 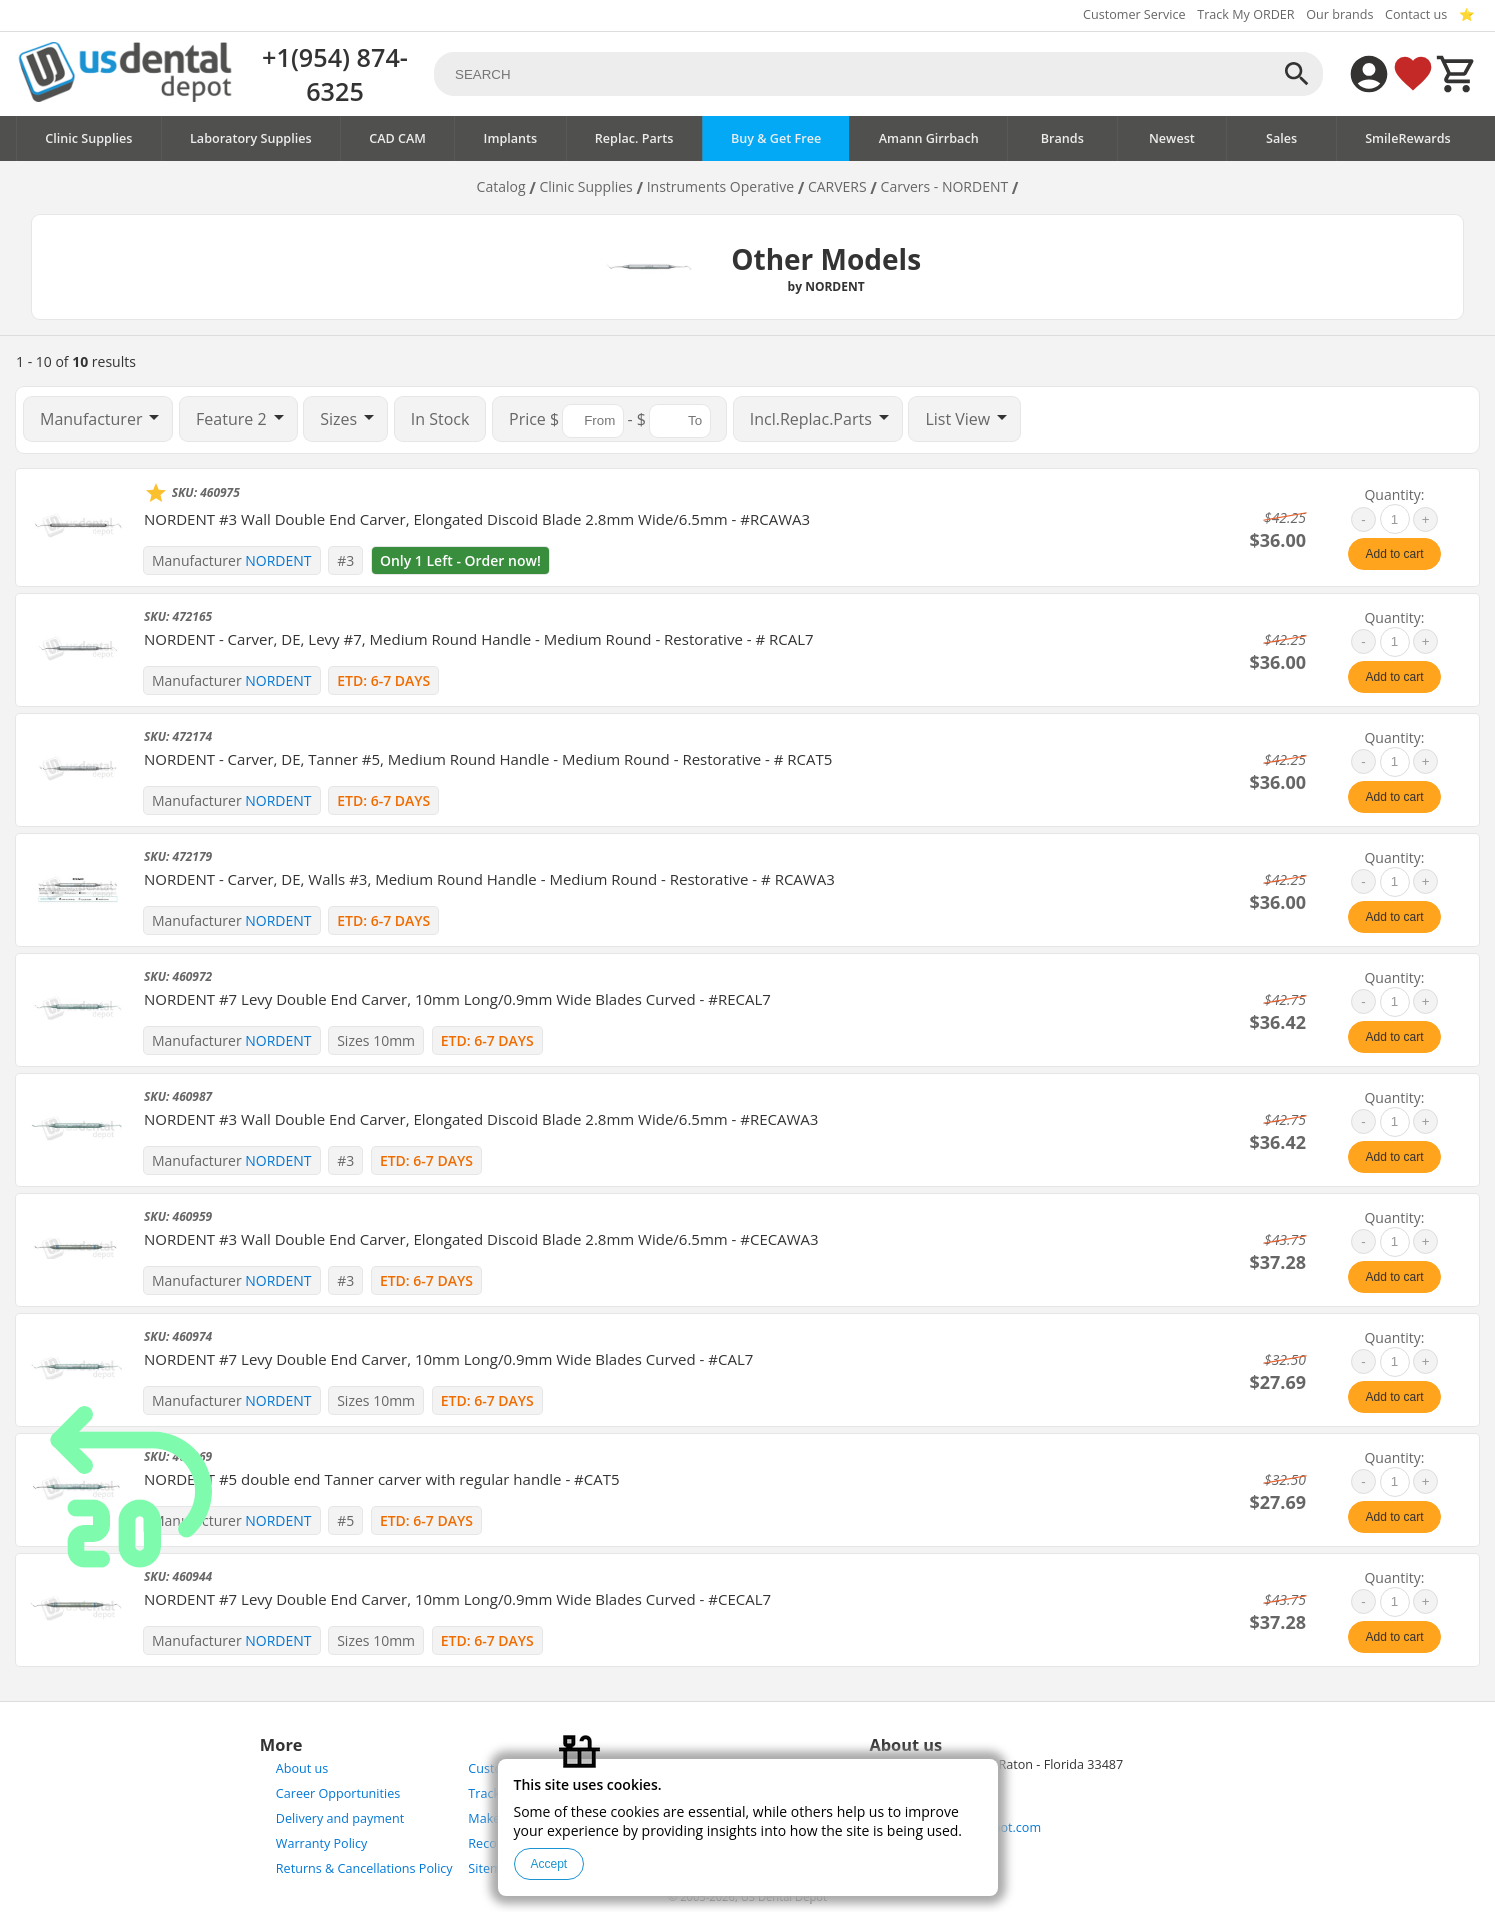 What do you see at coordinates (579, 1751) in the screenshot?
I see `browse kitchen countertop options` at bounding box center [579, 1751].